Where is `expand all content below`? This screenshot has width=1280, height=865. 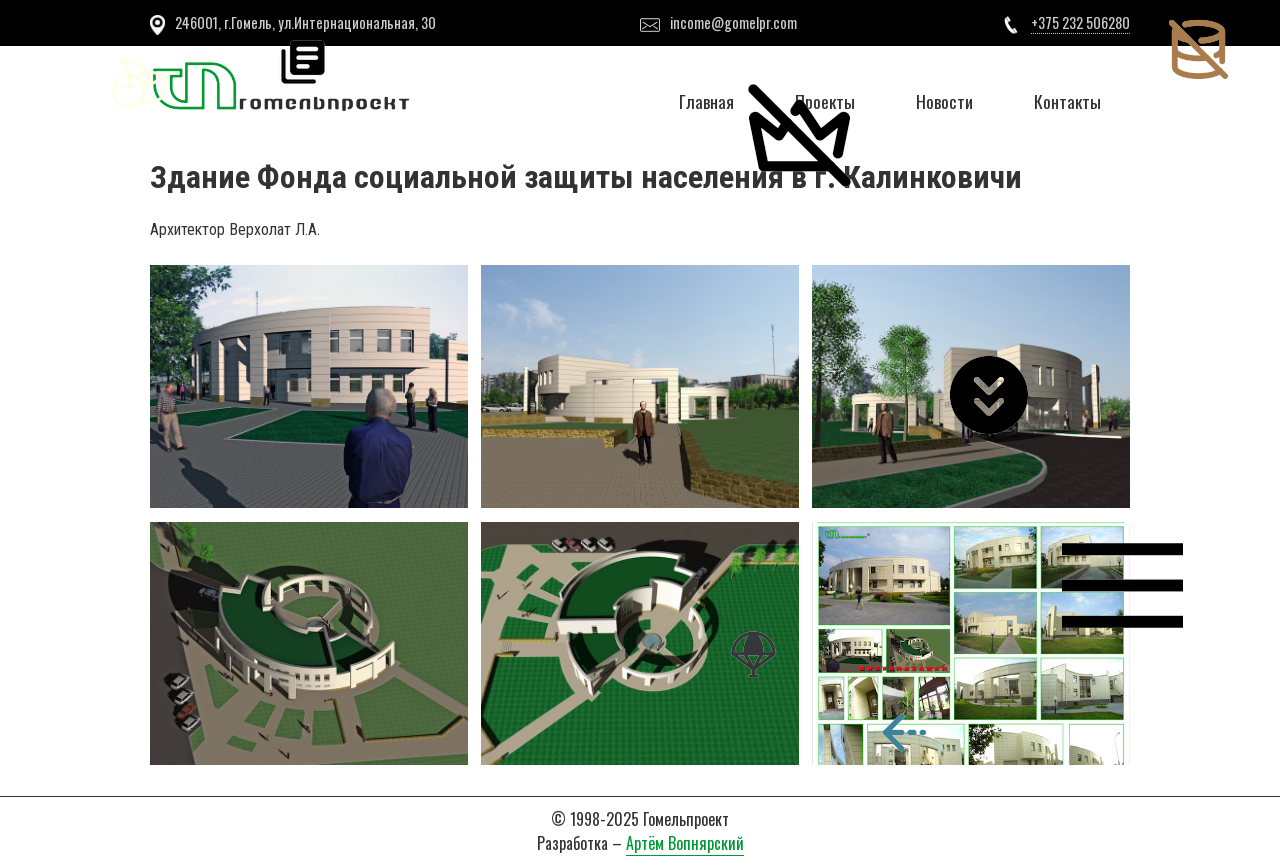
expand all content below is located at coordinates (989, 395).